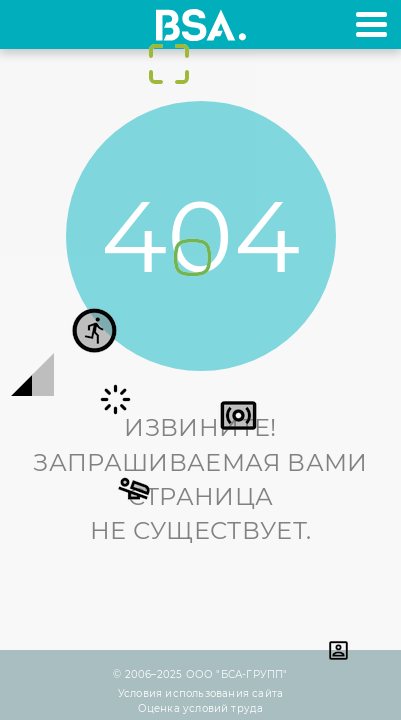 This screenshot has width=401, height=720. What do you see at coordinates (192, 257) in the screenshot?
I see `a default placeholder or empty state container` at bounding box center [192, 257].